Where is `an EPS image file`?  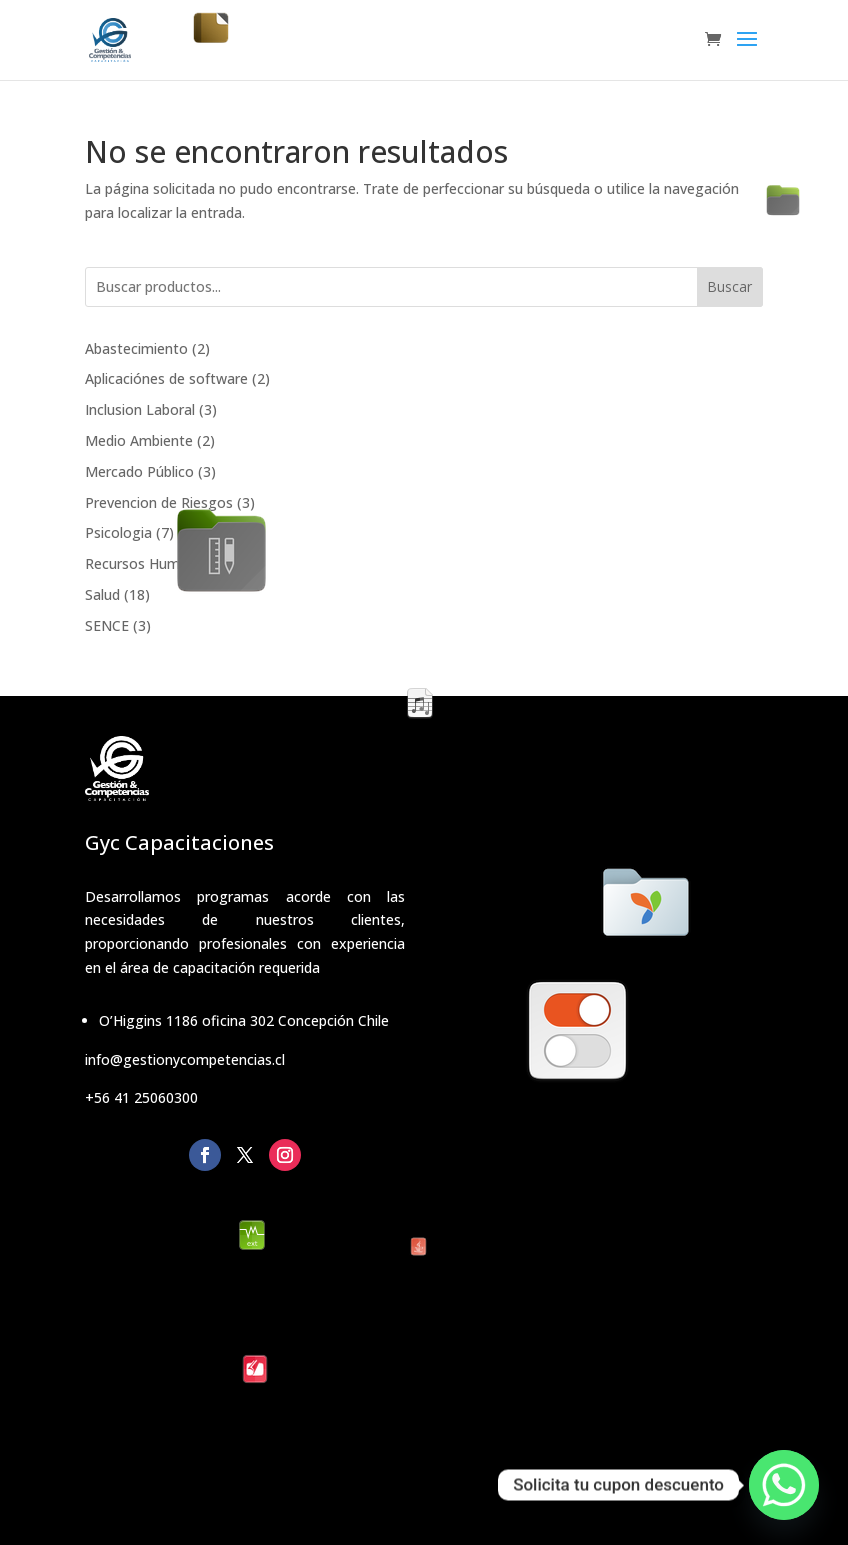 an EPS image file is located at coordinates (255, 1369).